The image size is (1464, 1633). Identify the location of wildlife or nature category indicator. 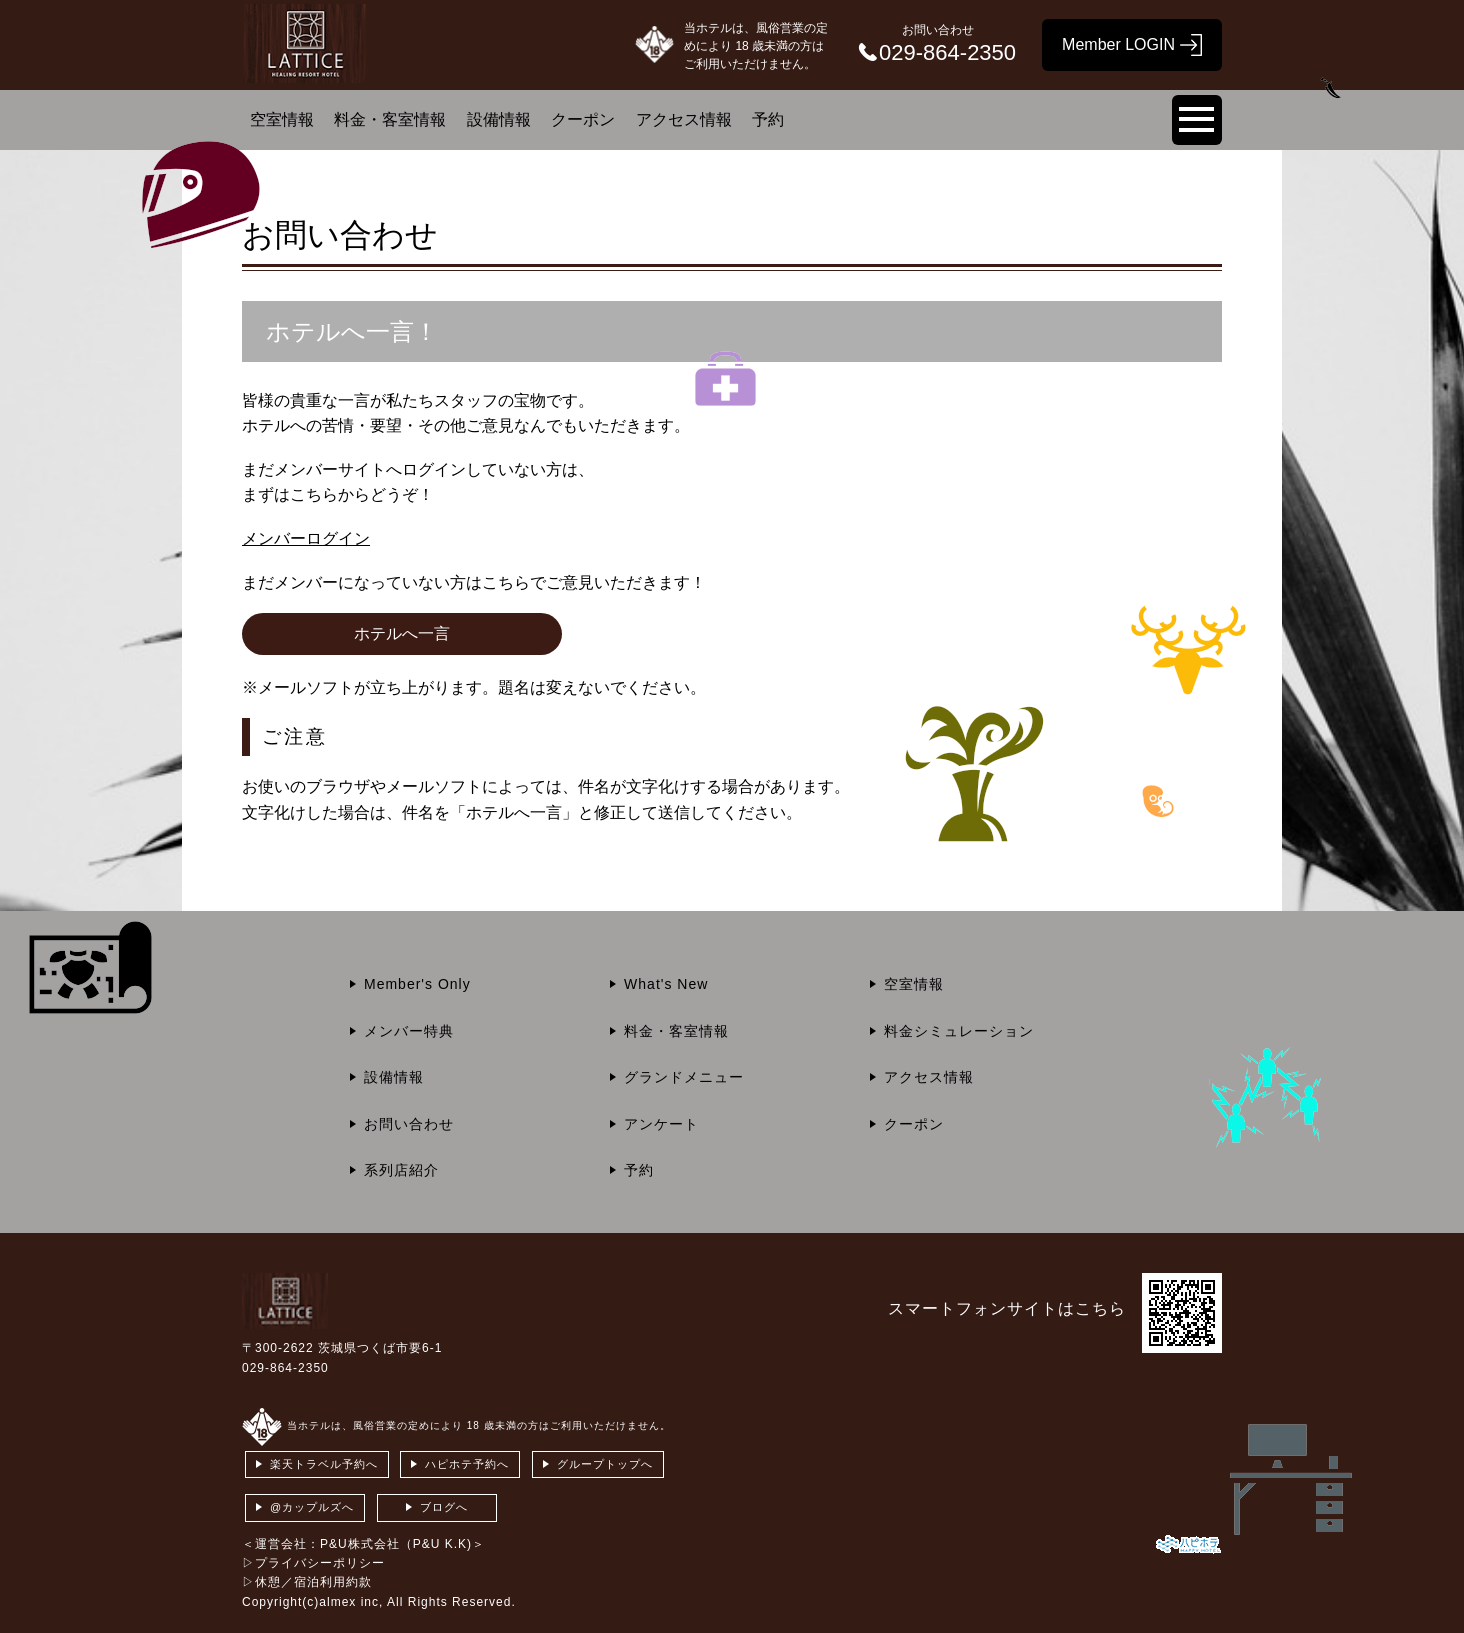
(1188, 650).